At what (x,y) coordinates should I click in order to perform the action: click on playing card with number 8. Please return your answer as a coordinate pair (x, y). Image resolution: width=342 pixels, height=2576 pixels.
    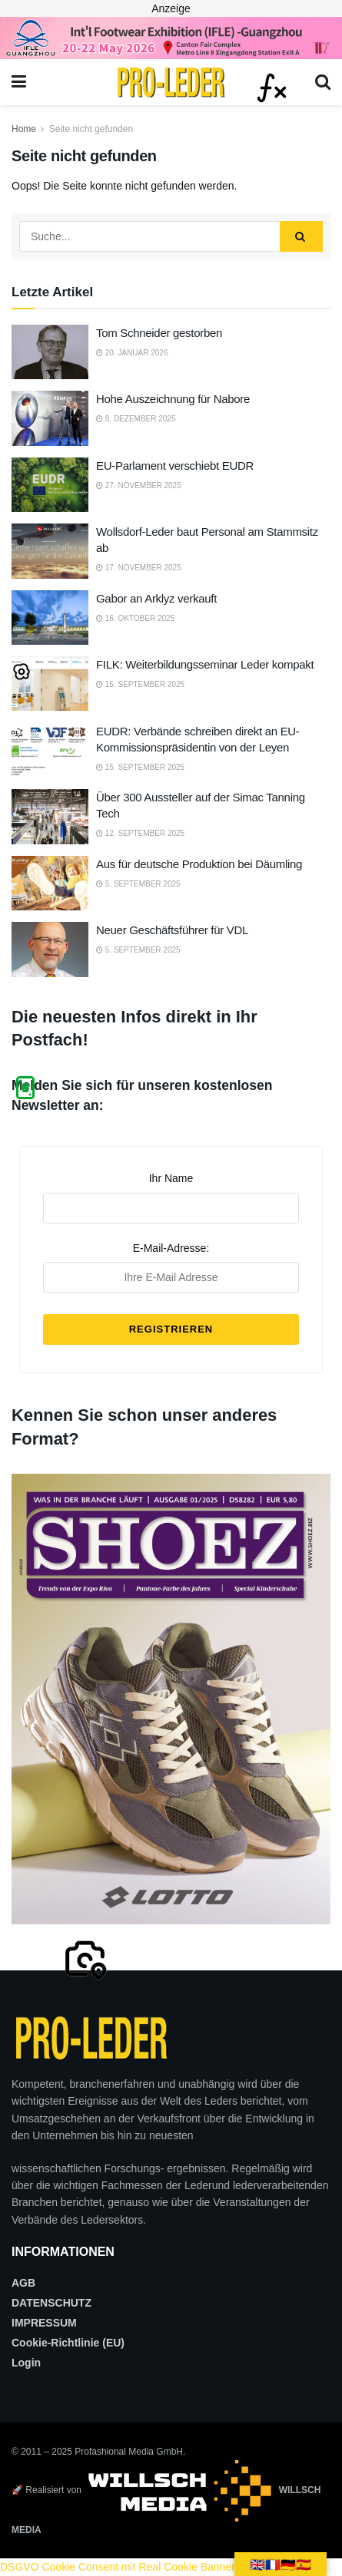
    Looking at the image, I should click on (25, 1088).